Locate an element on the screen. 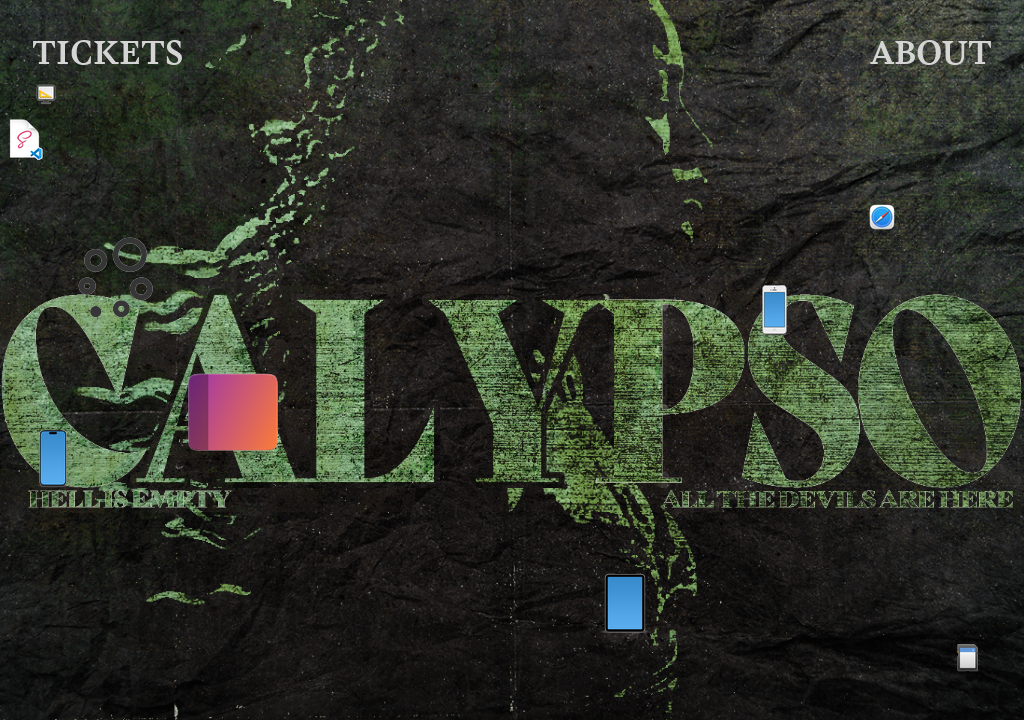  represents a connected iPad Mini device is located at coordinates (625, 597).